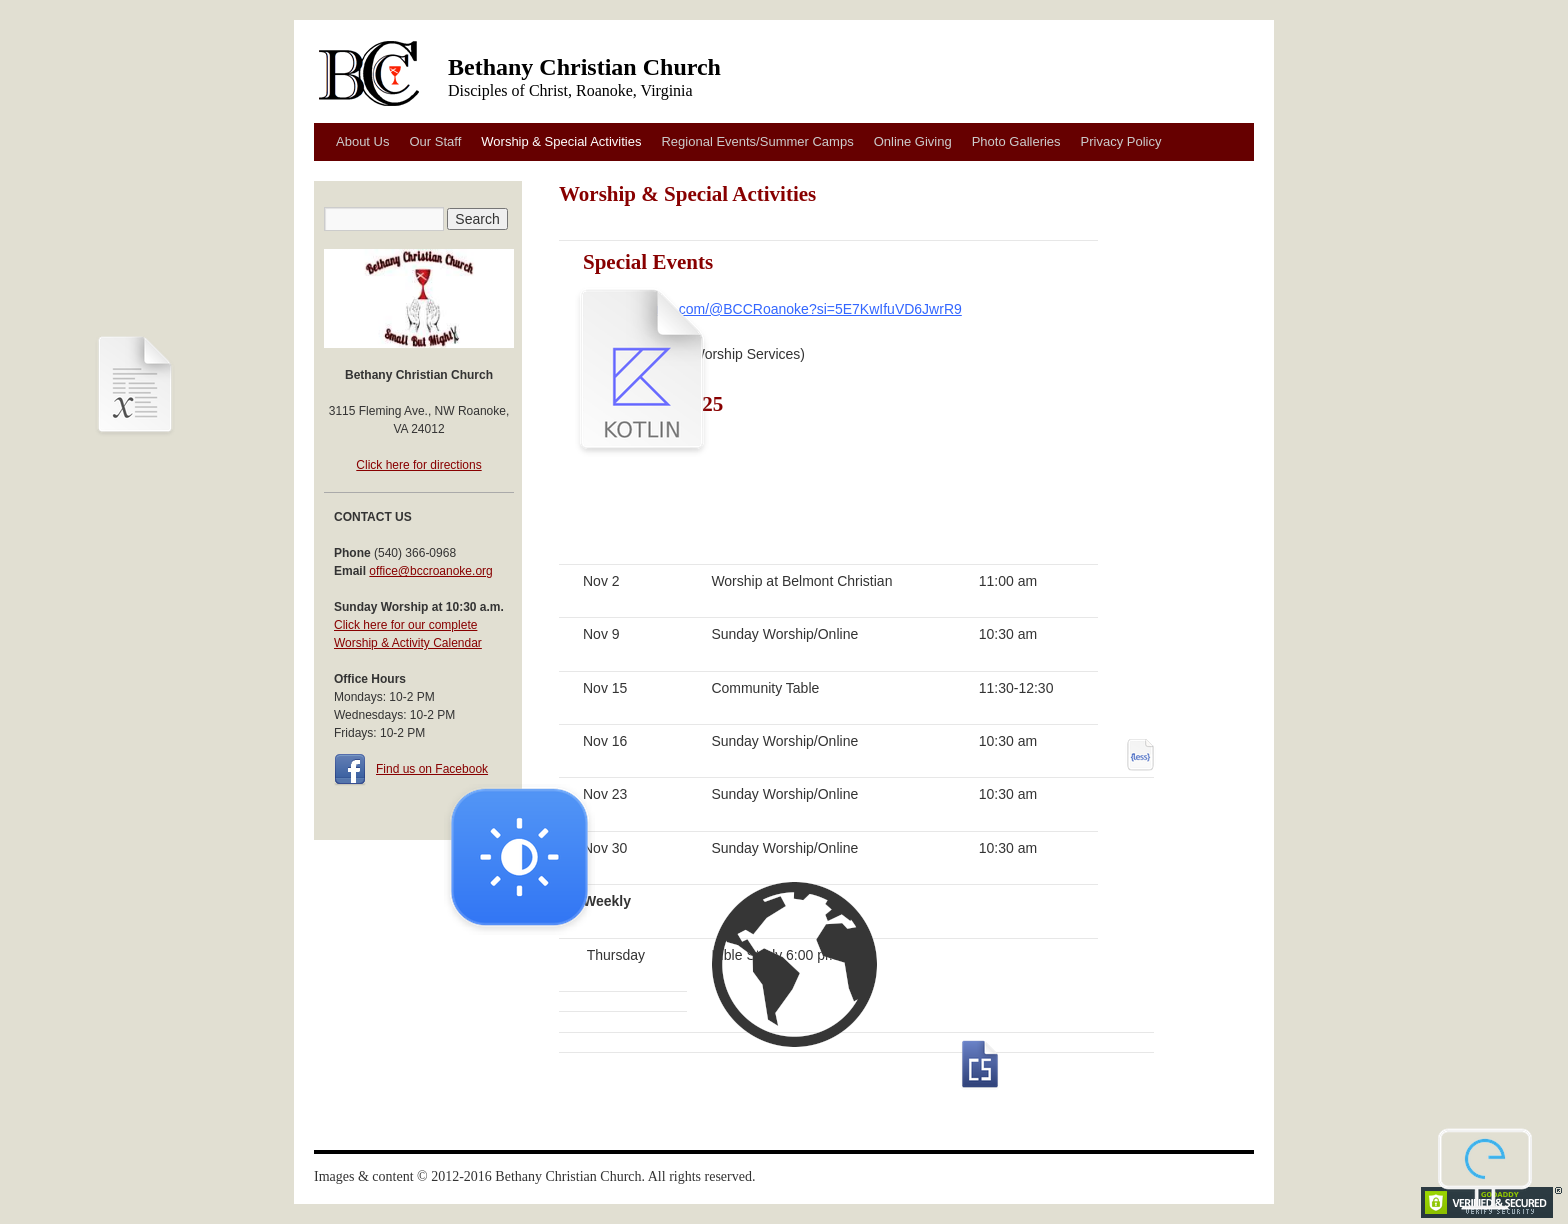  I want to click on xournal++ document file, so click(135, 386).